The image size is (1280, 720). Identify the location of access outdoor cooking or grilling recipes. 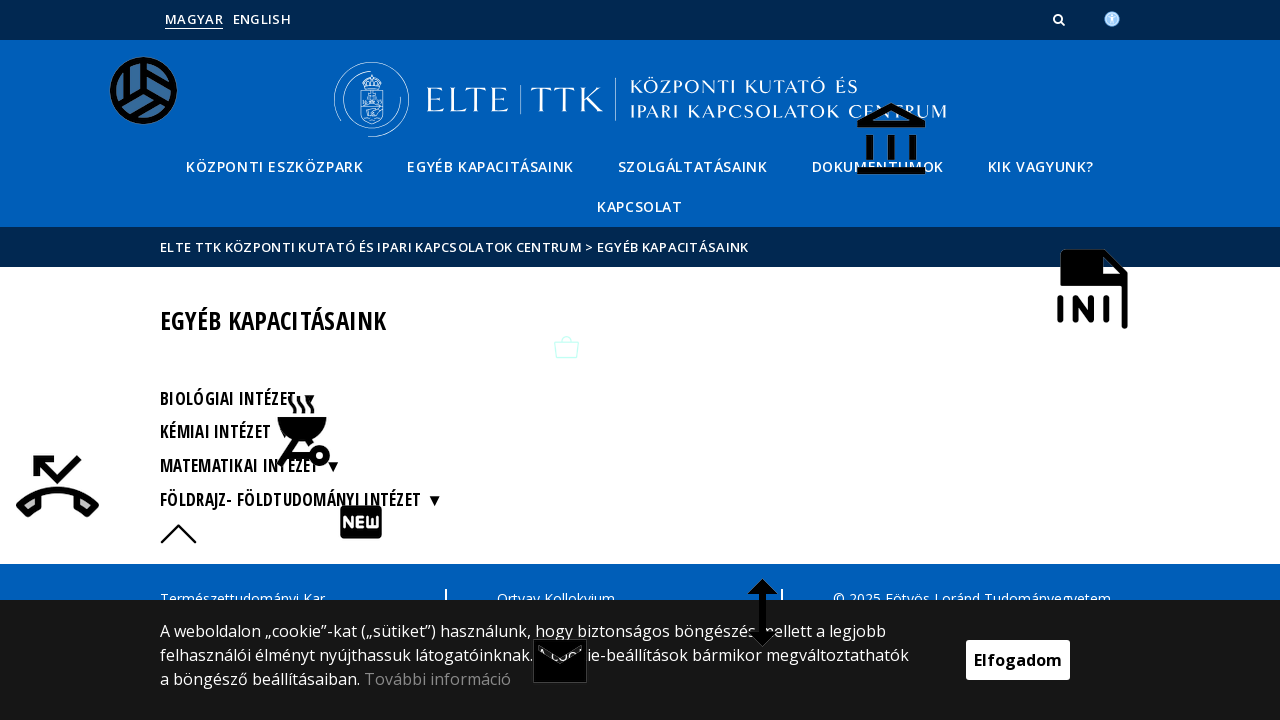
(302, 431).